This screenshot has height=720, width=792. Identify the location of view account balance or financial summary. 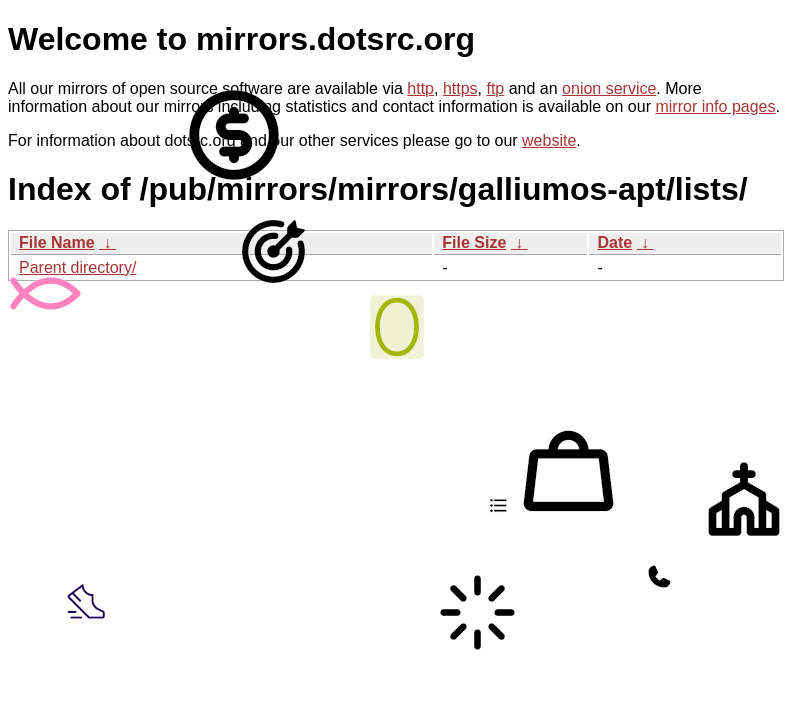
(234, 135).